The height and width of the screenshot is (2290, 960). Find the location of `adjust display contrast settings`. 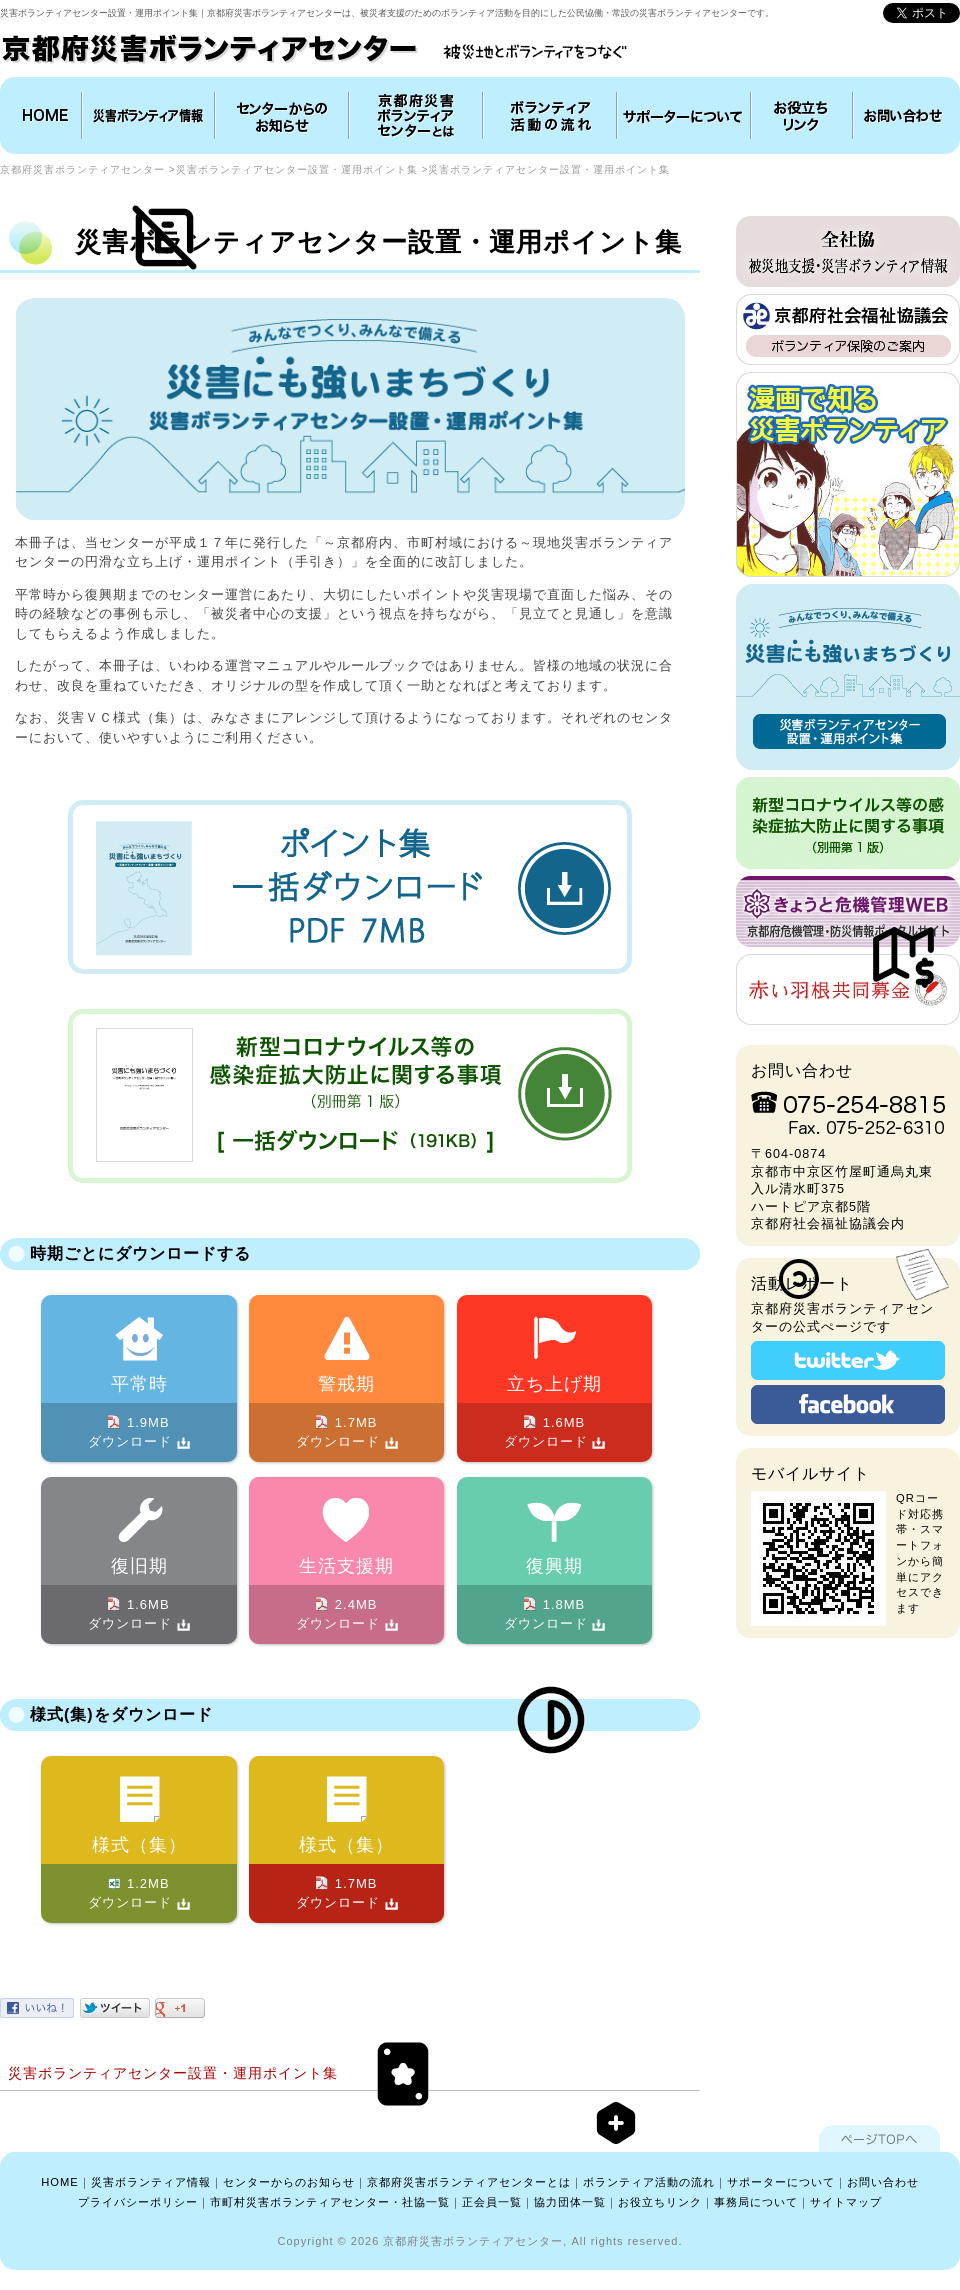

adjust display contrast settings is located at coordinates (551, 1720).